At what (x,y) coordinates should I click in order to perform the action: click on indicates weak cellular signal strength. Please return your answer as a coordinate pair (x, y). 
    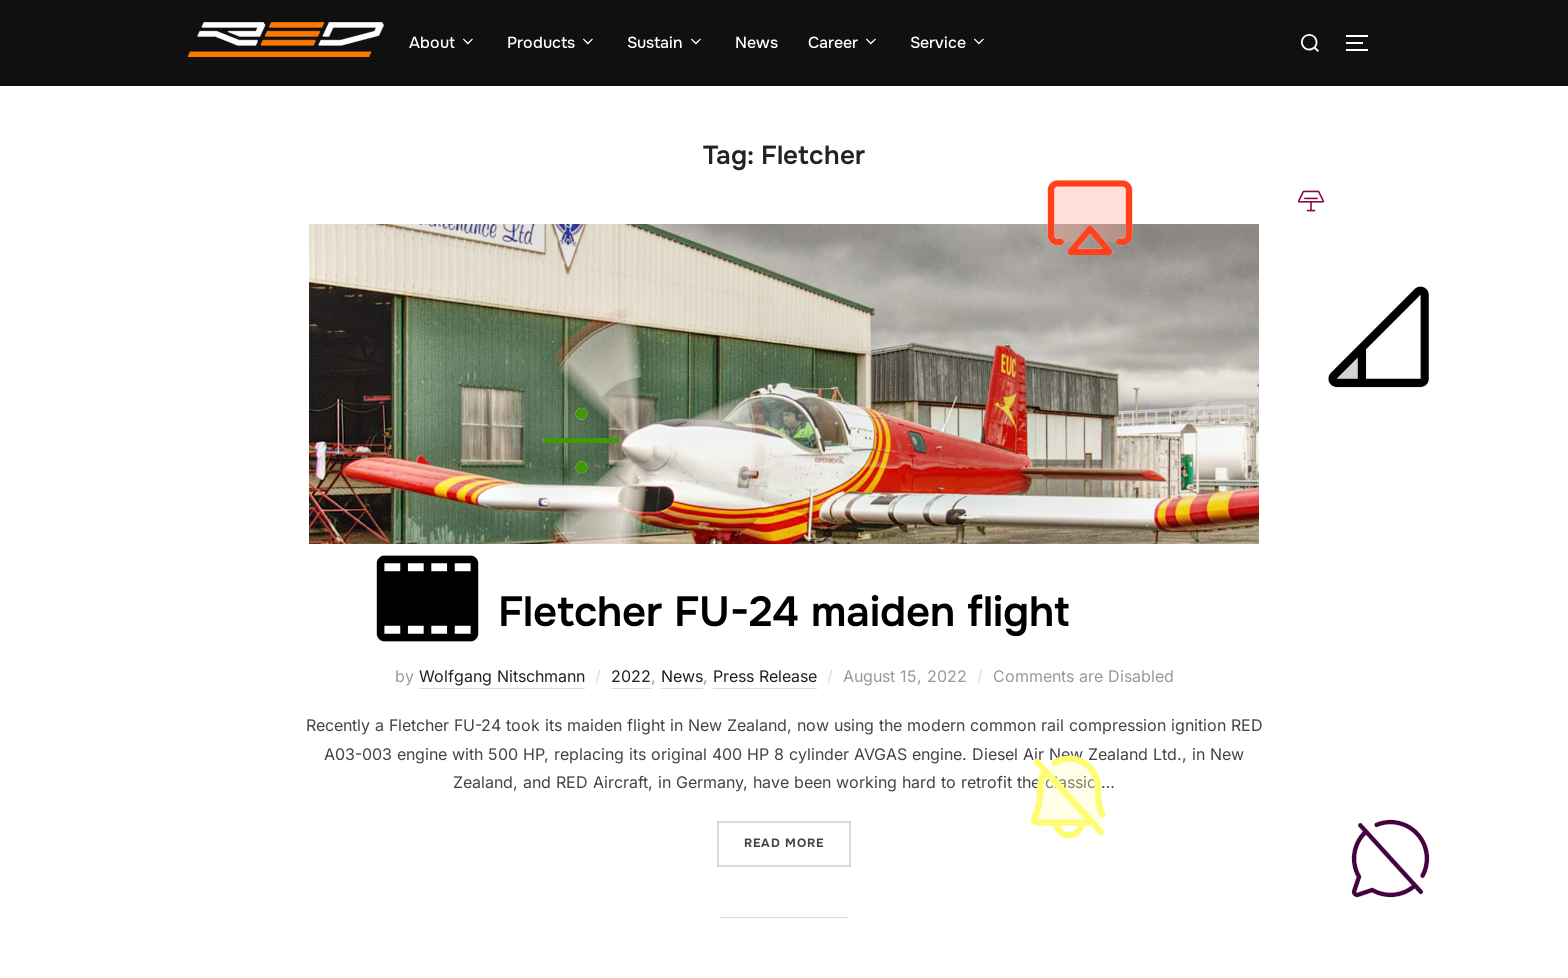
    Looking at the image, I should click on (1387, 341).